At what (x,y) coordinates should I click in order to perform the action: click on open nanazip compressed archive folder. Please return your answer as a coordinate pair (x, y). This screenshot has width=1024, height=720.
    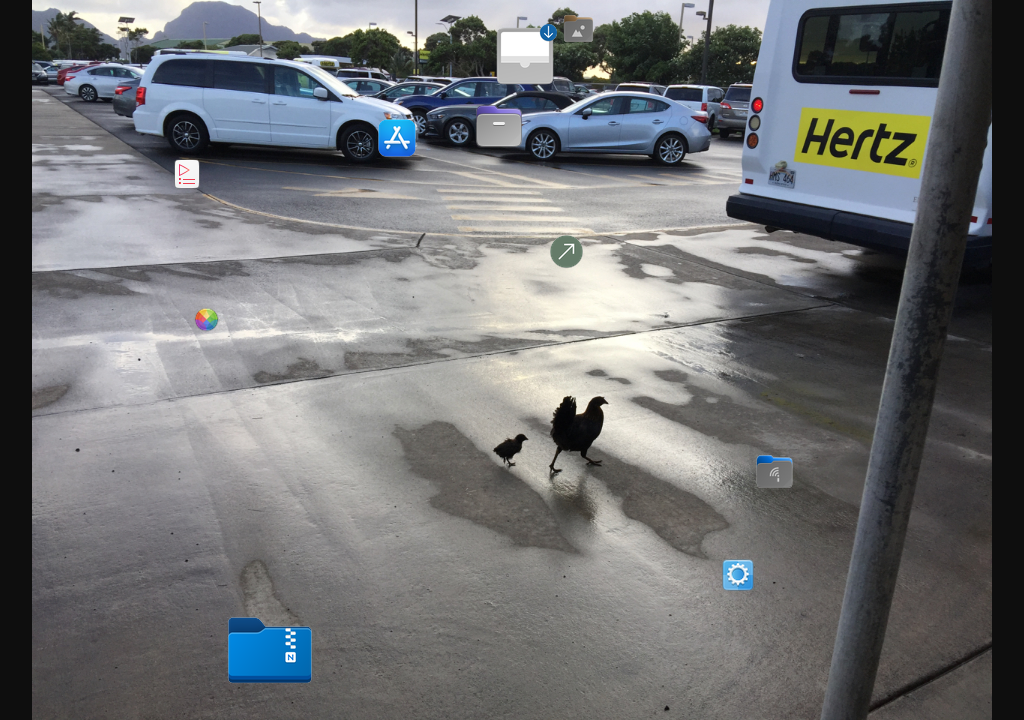
    Looking at the image, I should click on (269, 652).